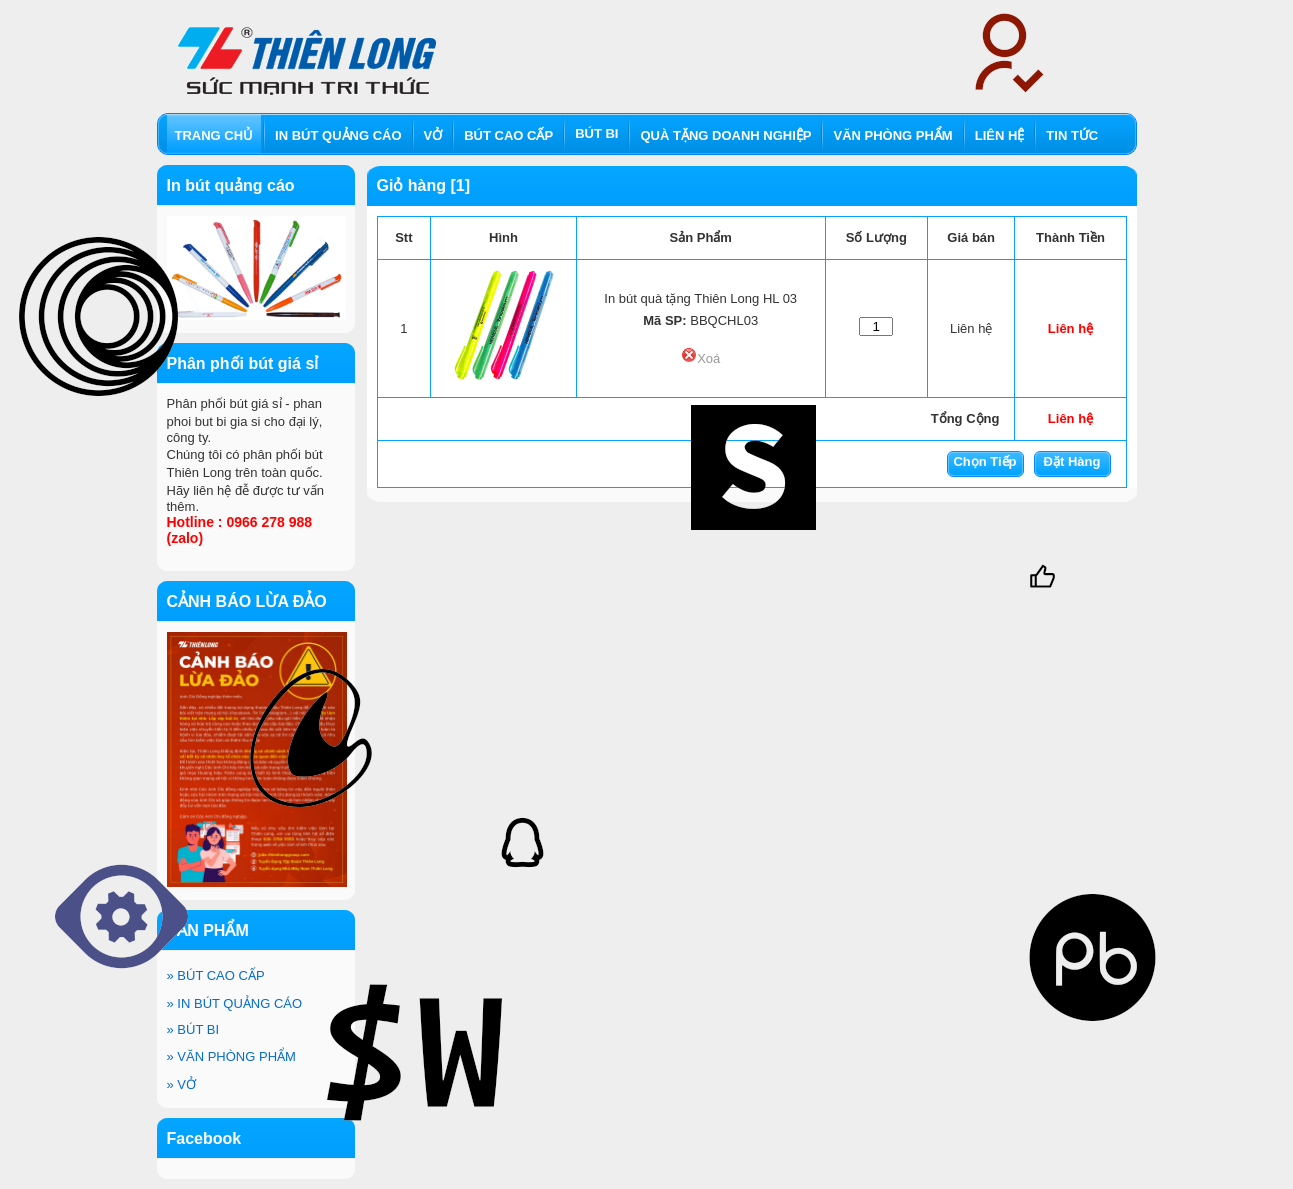 This screenshot has height=1189, width=1293. Describe the element at coordinates (522, 842) in the screenshot. I see `open QQ messenger app` at that location.